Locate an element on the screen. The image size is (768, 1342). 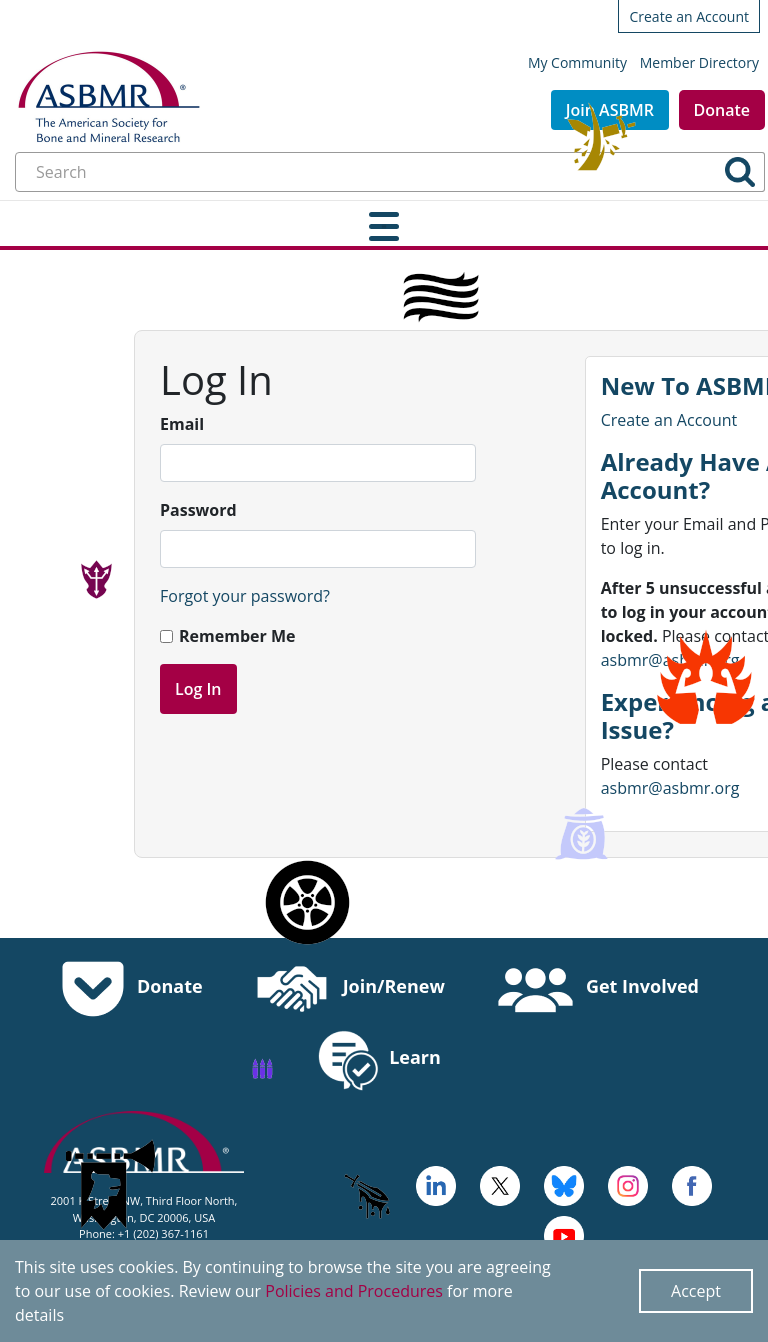
indicates water or ocean-related content is located at coordinates (441, 296).